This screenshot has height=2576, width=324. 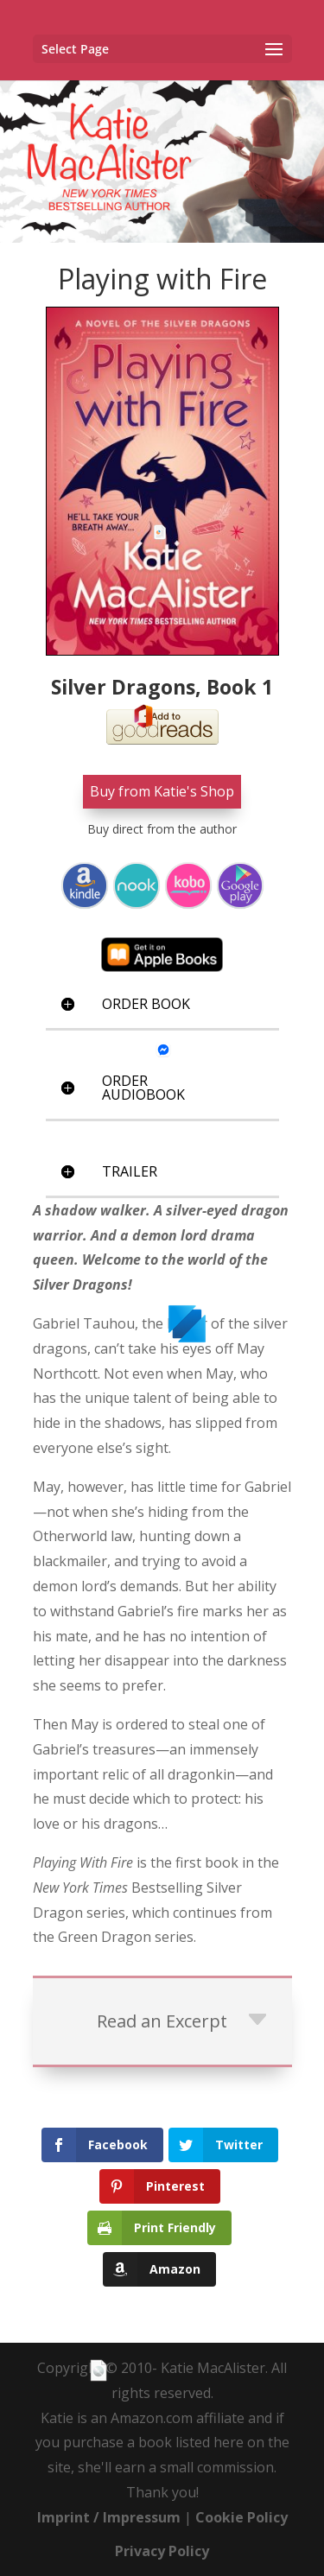 I want to click on open facebook messenger app, so click(x=163, y=1050).